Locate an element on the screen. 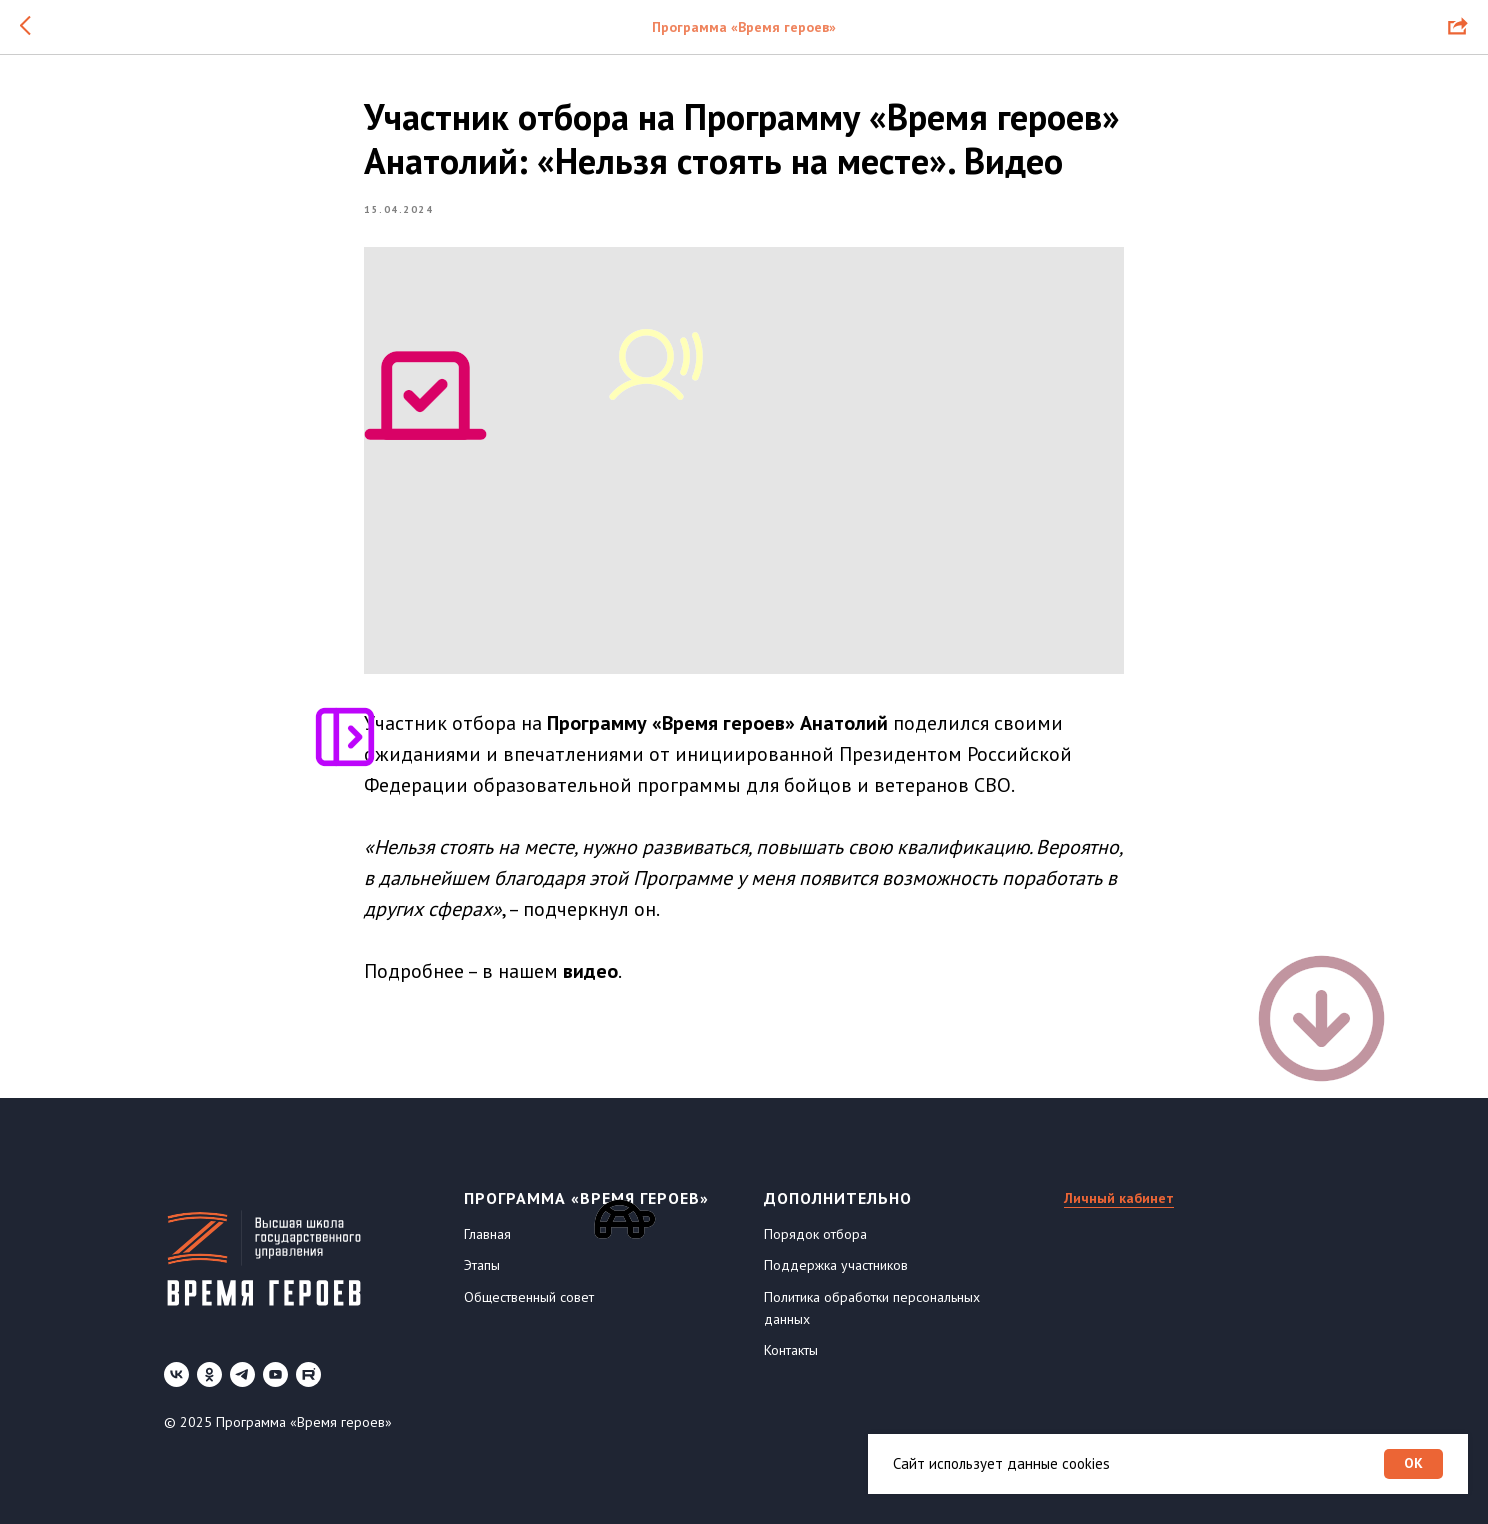 The width and height of the screenshot is (1488, 1524). cast your vote or submit a ballot is located at coordinates (425, 395).